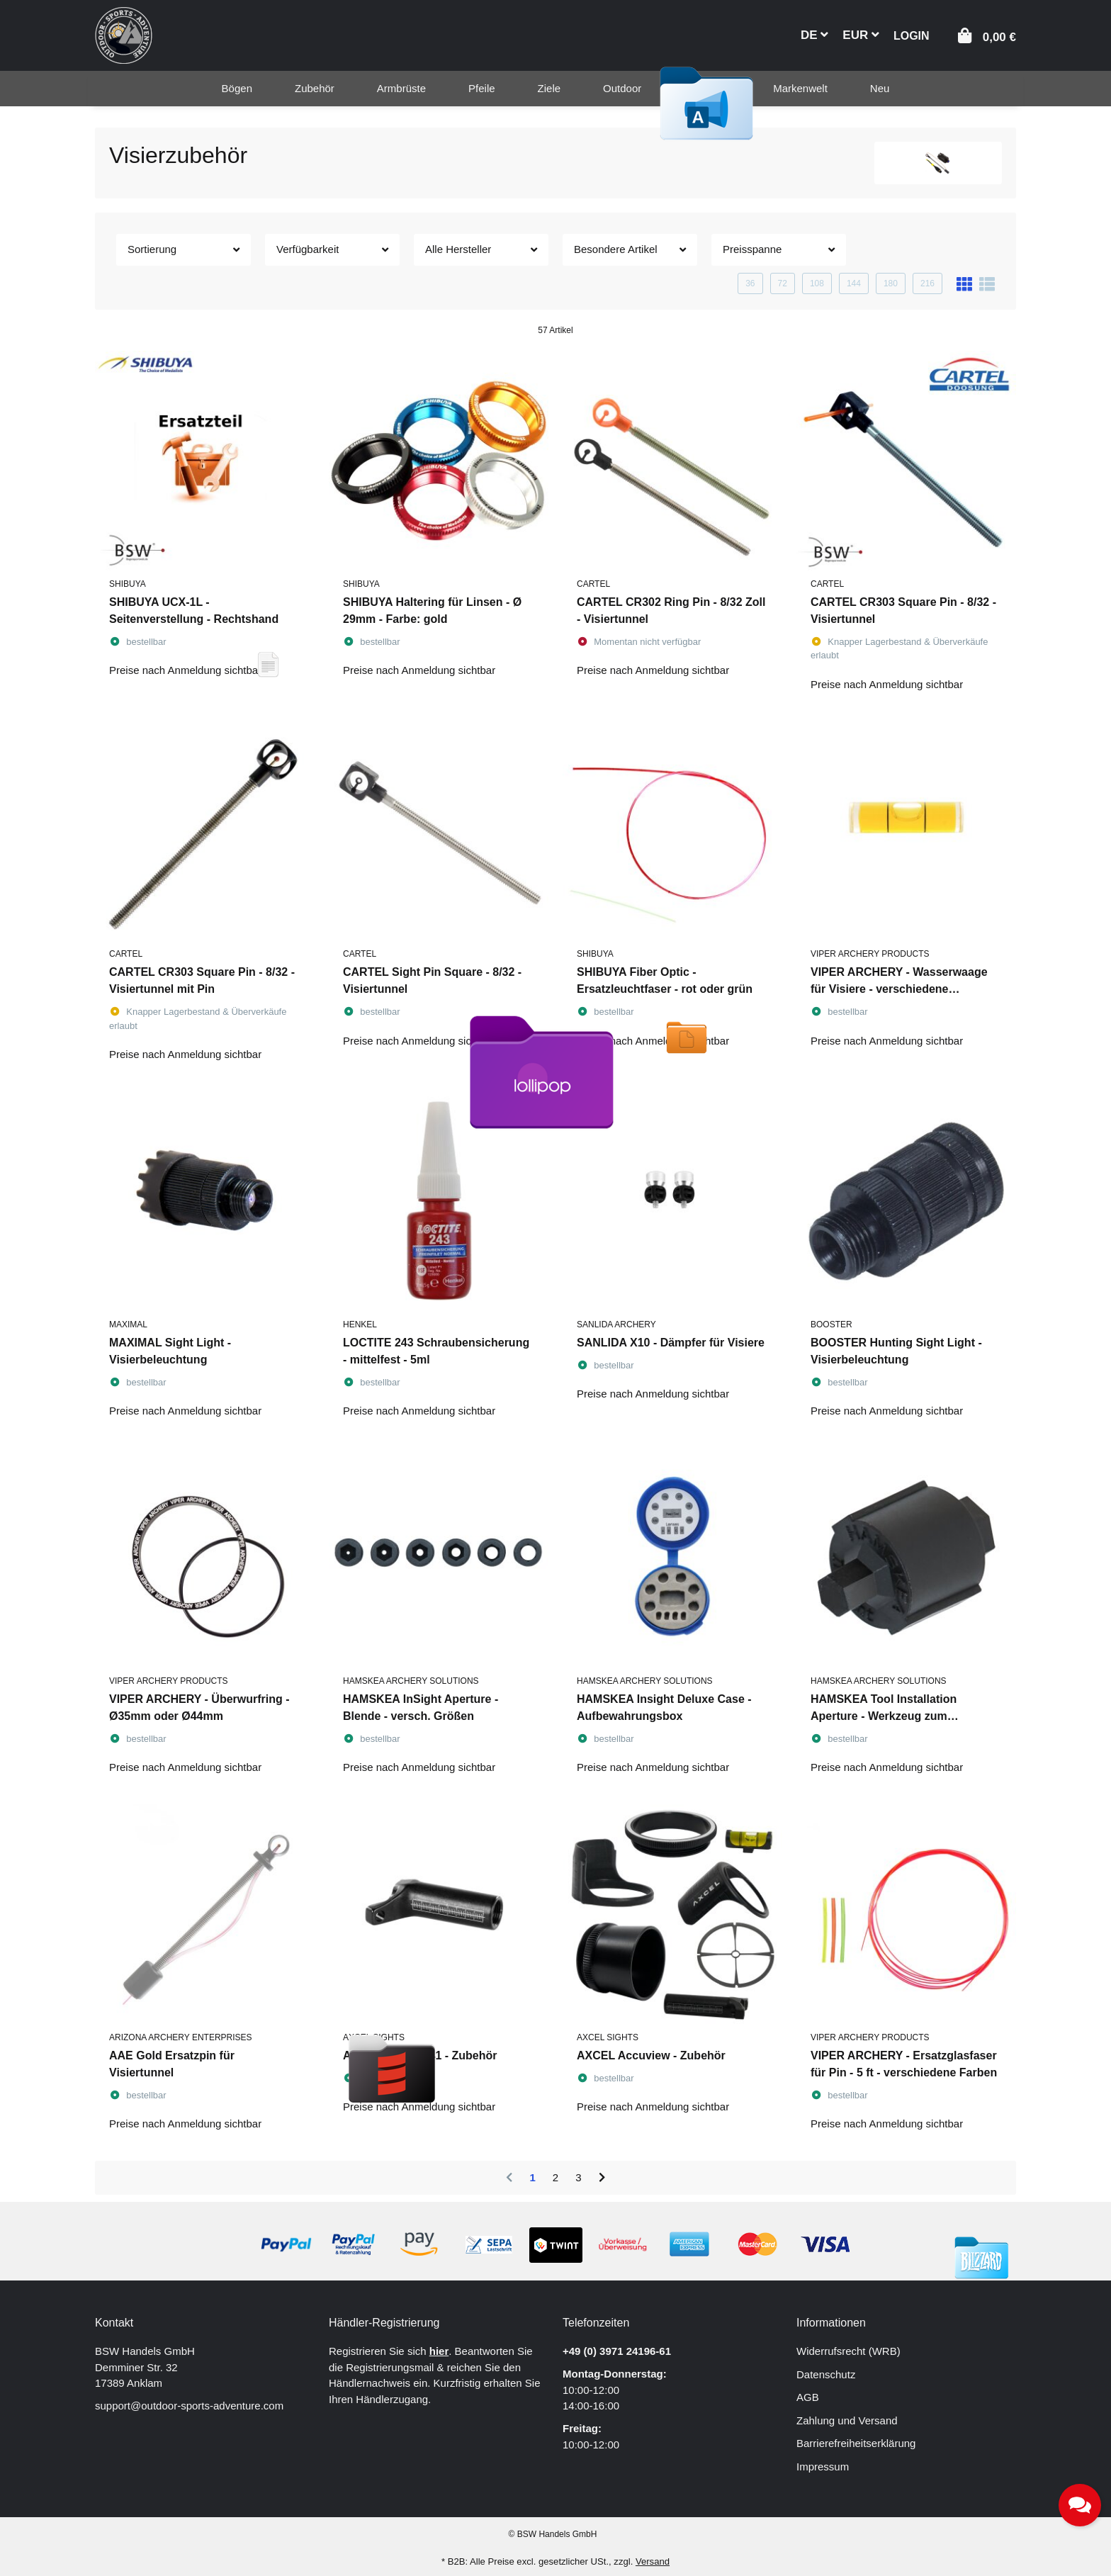 The width and height of the screenshot is (1111, 2576). Describe the element at coordinates (706, 106) in the screenshot. I see `open microsoft advertising files folder` at that location.